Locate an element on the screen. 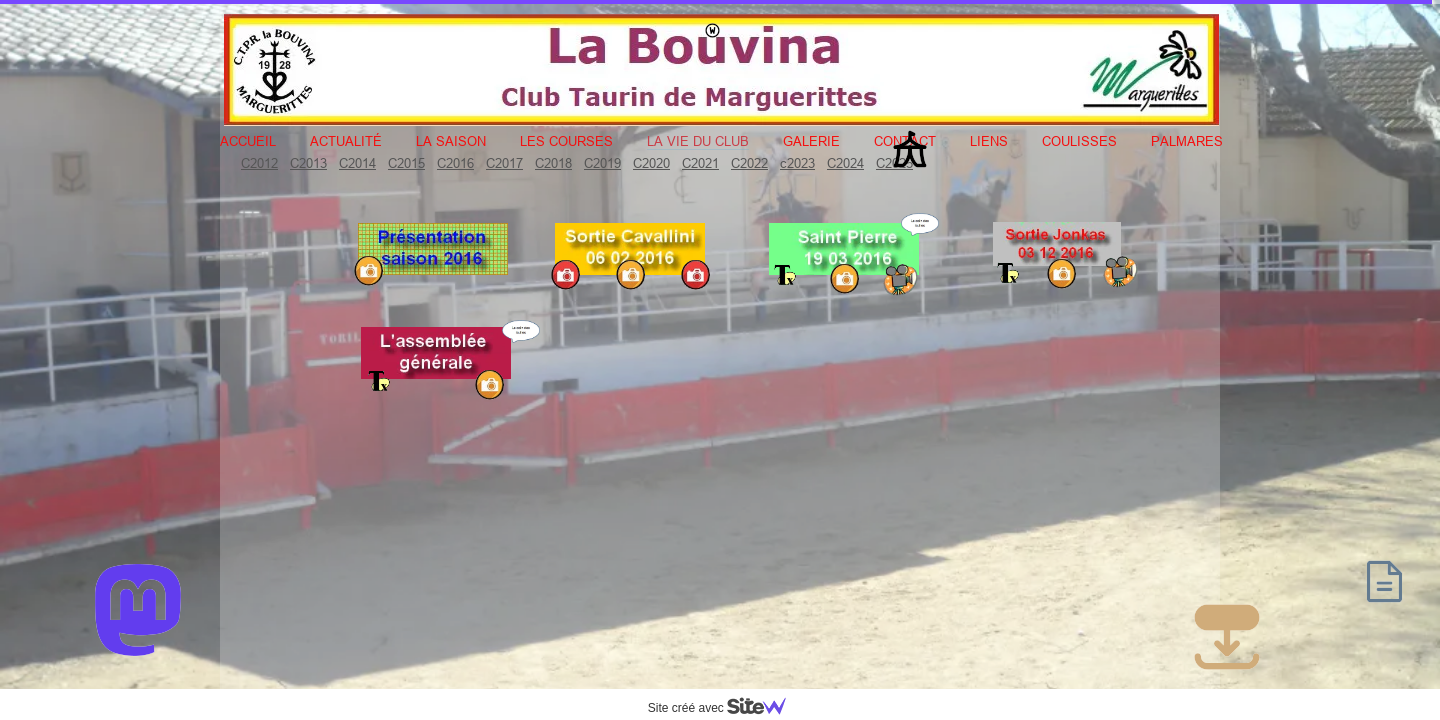  view document or text file is located at coordinates (1384, 581).